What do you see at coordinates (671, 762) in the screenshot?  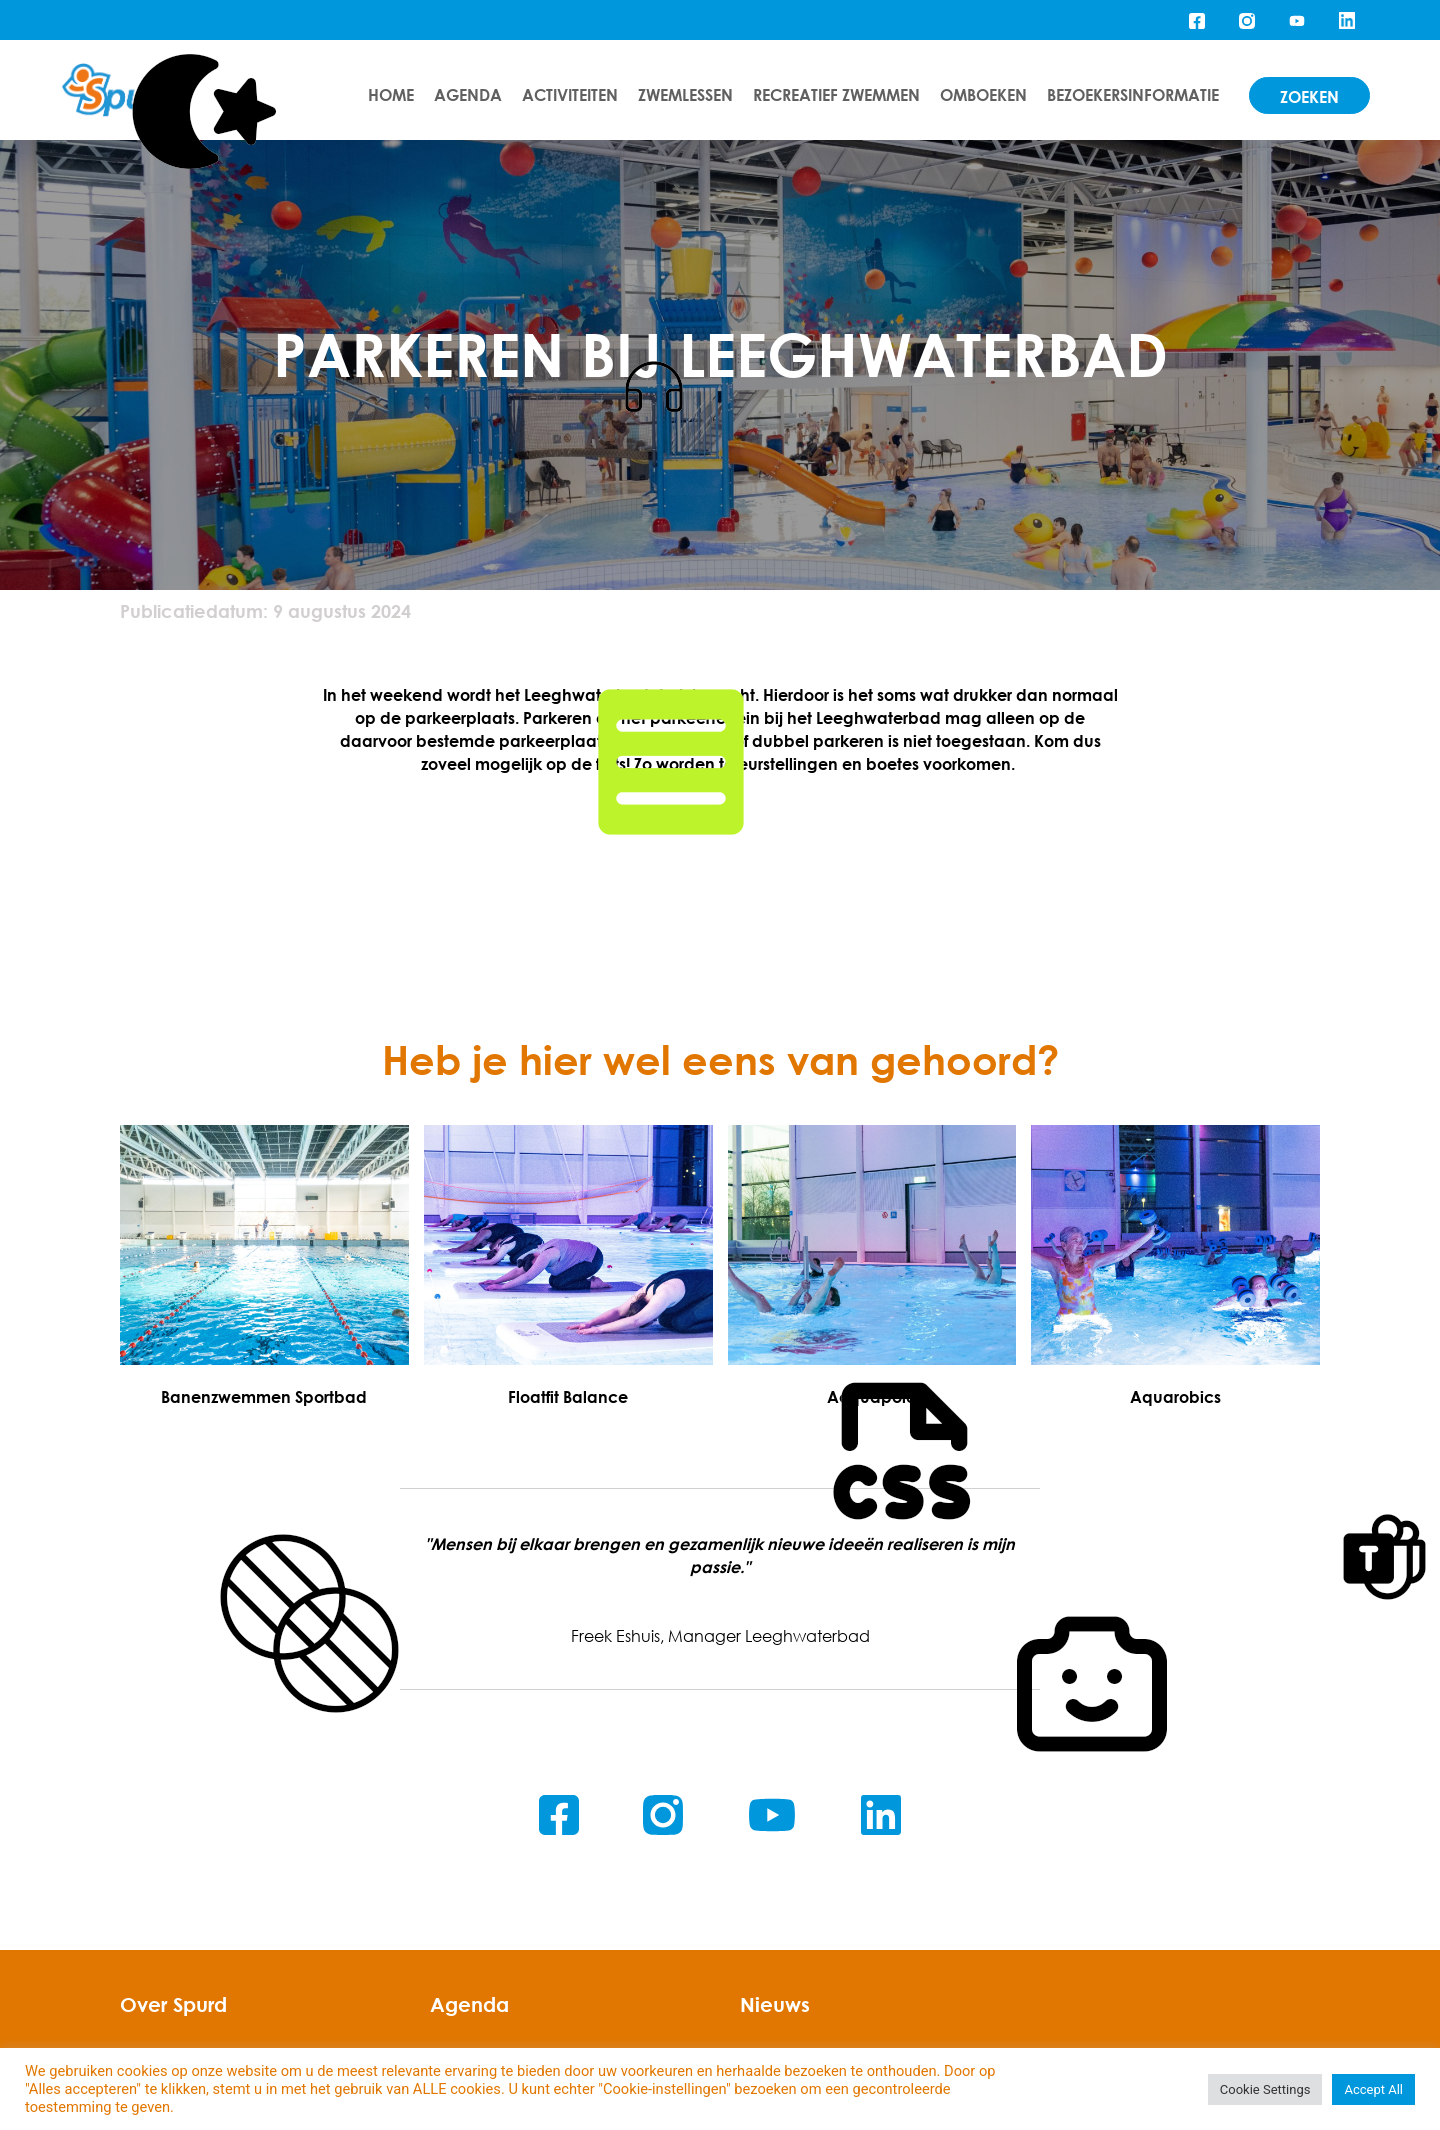 I see `view list of items` at bounding box center [671, 762].